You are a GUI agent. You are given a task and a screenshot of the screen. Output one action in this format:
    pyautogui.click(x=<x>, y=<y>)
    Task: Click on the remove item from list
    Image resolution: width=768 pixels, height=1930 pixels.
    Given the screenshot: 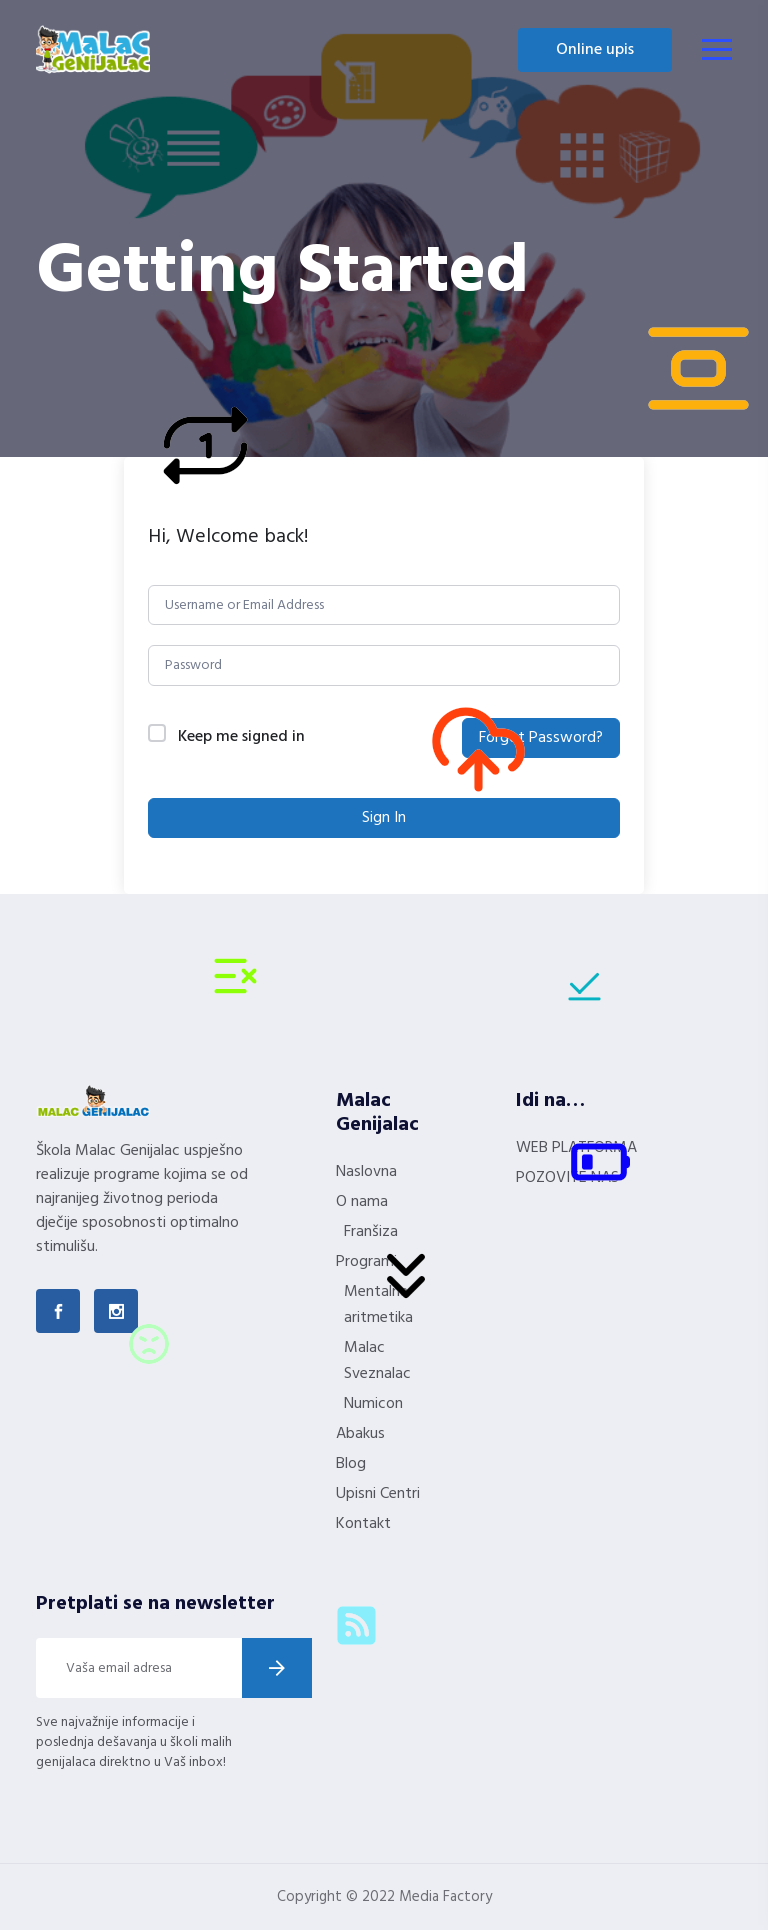 What is the action you would take?
    pyautogui.click(x=236, y=976)
    